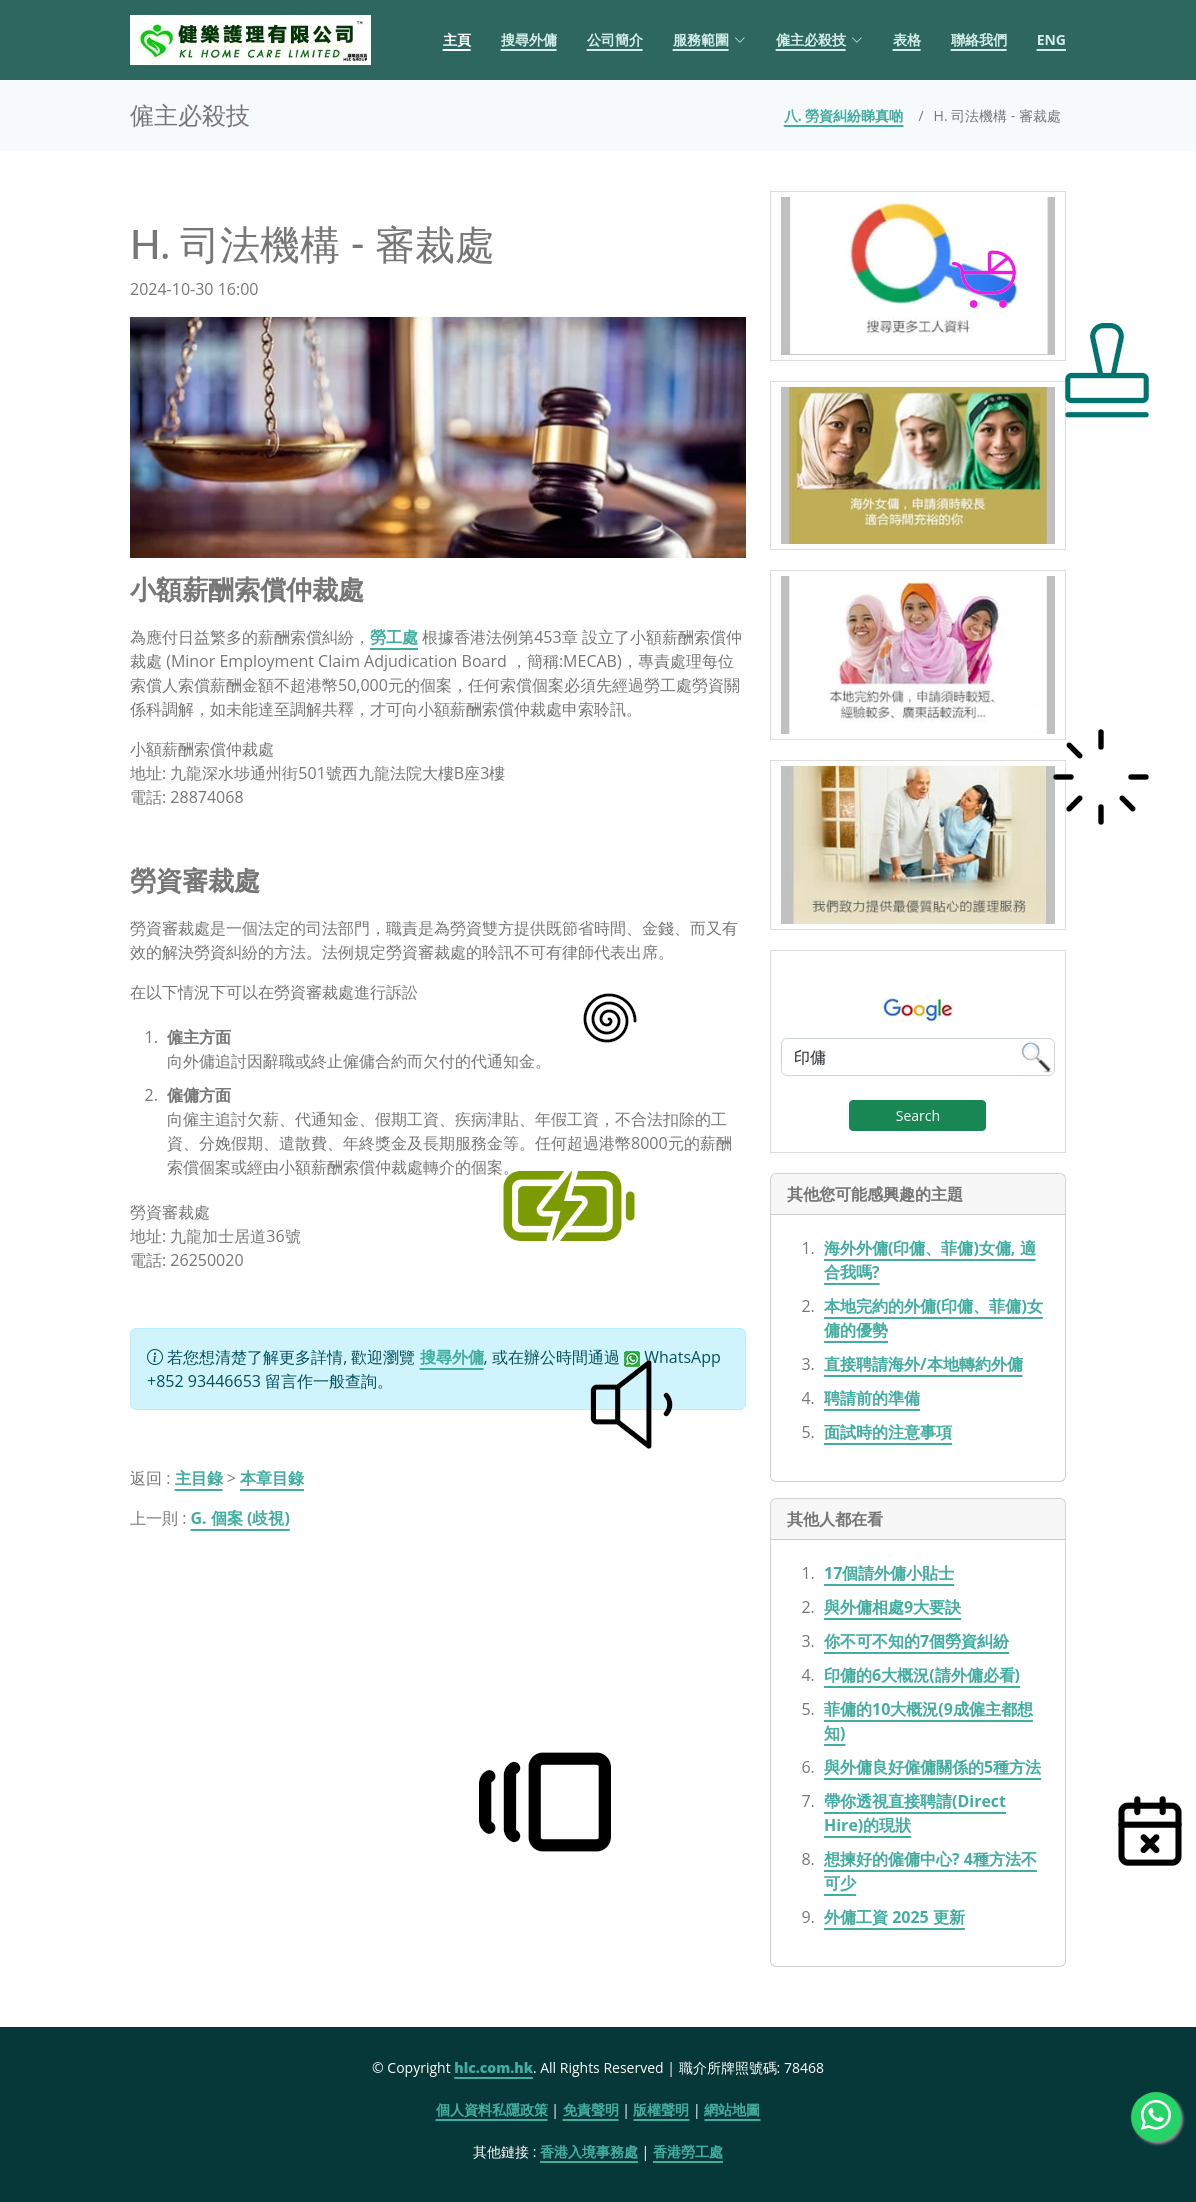 The width and height of the screenshot is (1196, 2202). What do you see at coordinates (569, 1206) in the screenshot?
I see `indicates device is currently charging` at bounding box center [569, 1206].